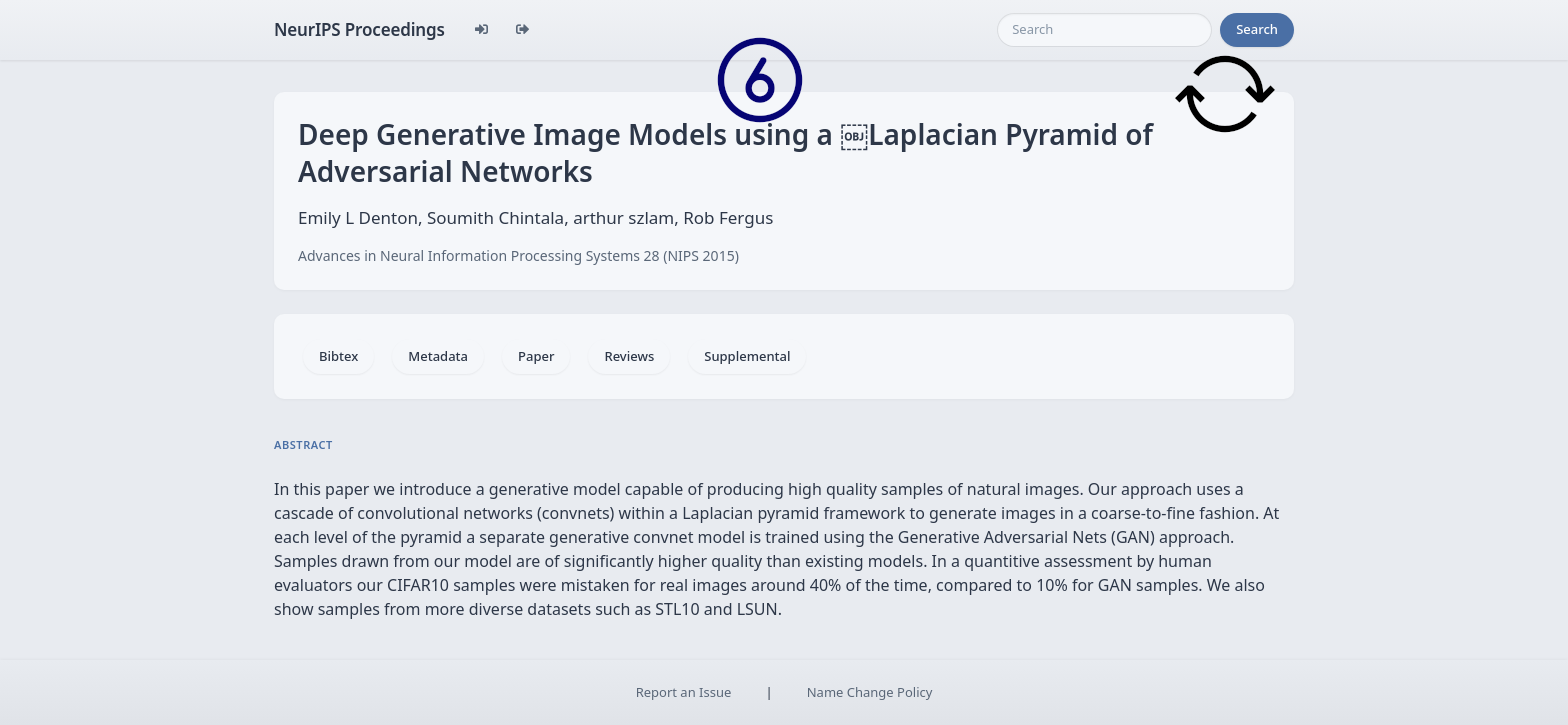 The width and height of the screenshot is (1568, 725). I want to click on sync or refresh data, so click(1225, 94).